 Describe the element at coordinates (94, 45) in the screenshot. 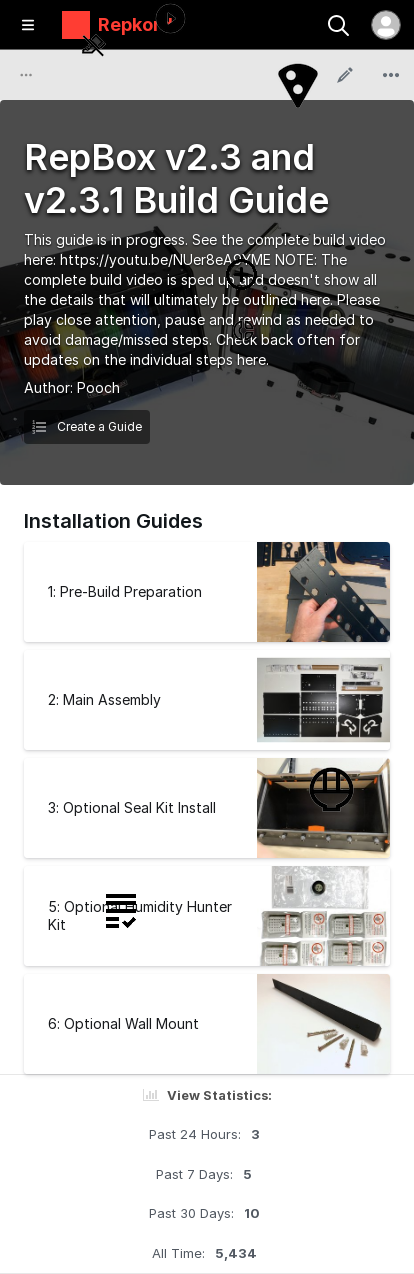

I see `indicates a restricted area where stepping is prohibited` at that location.